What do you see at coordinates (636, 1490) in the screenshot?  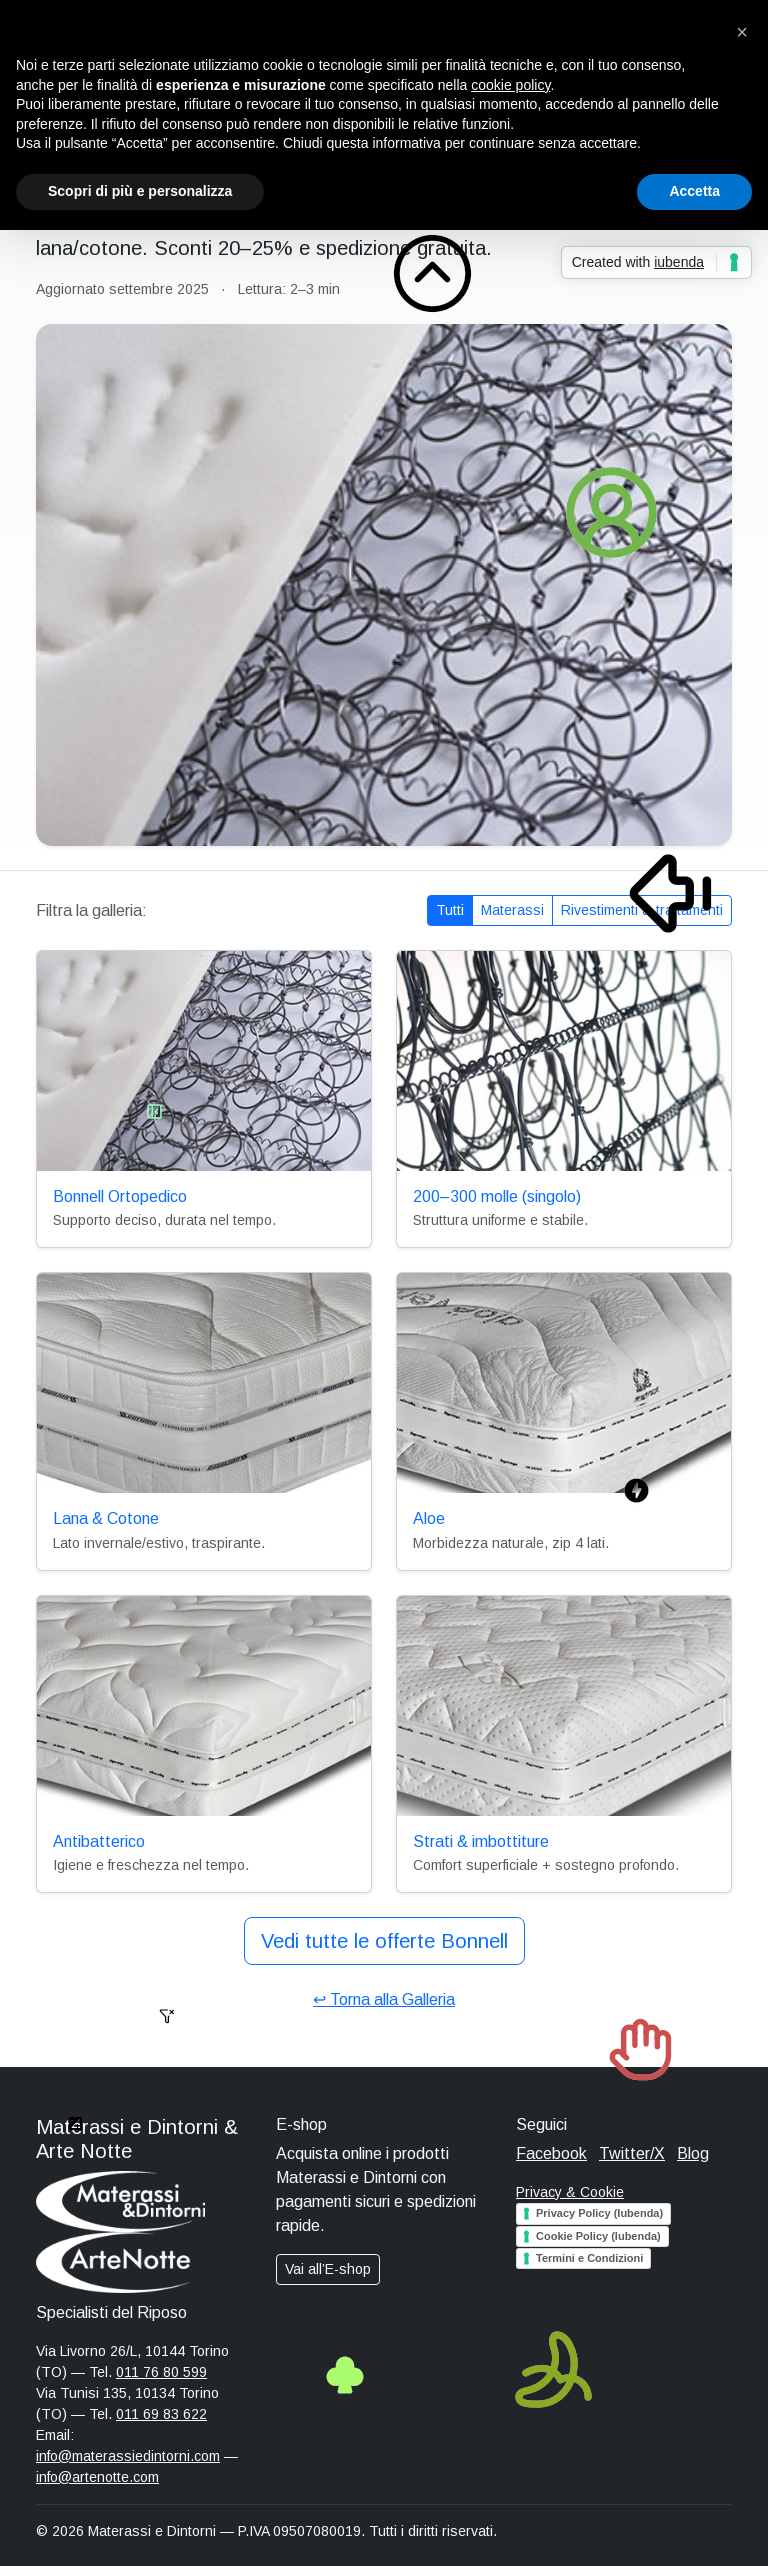 I see `indicates offline or cached content available` at bounding box center [636, 1490].